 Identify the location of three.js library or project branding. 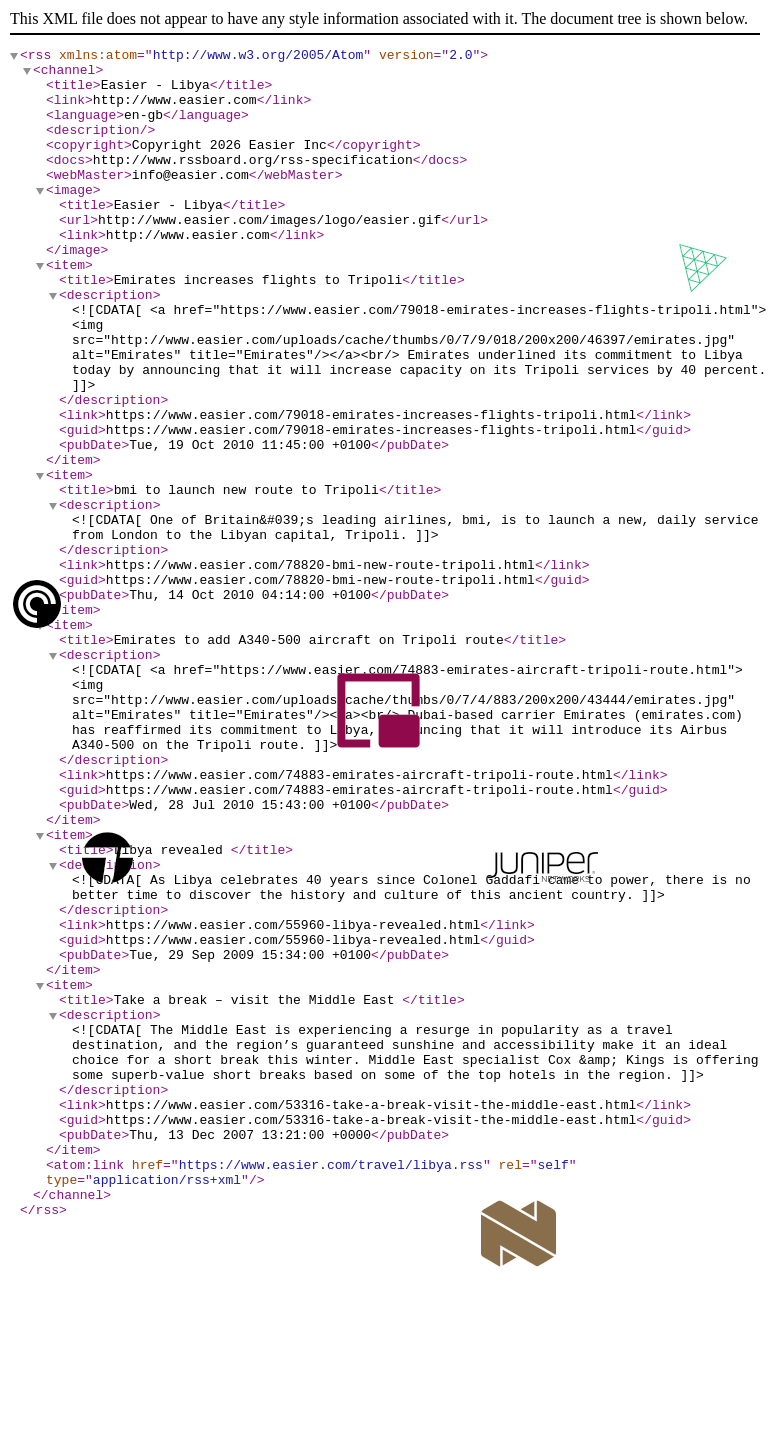
(703, 268).